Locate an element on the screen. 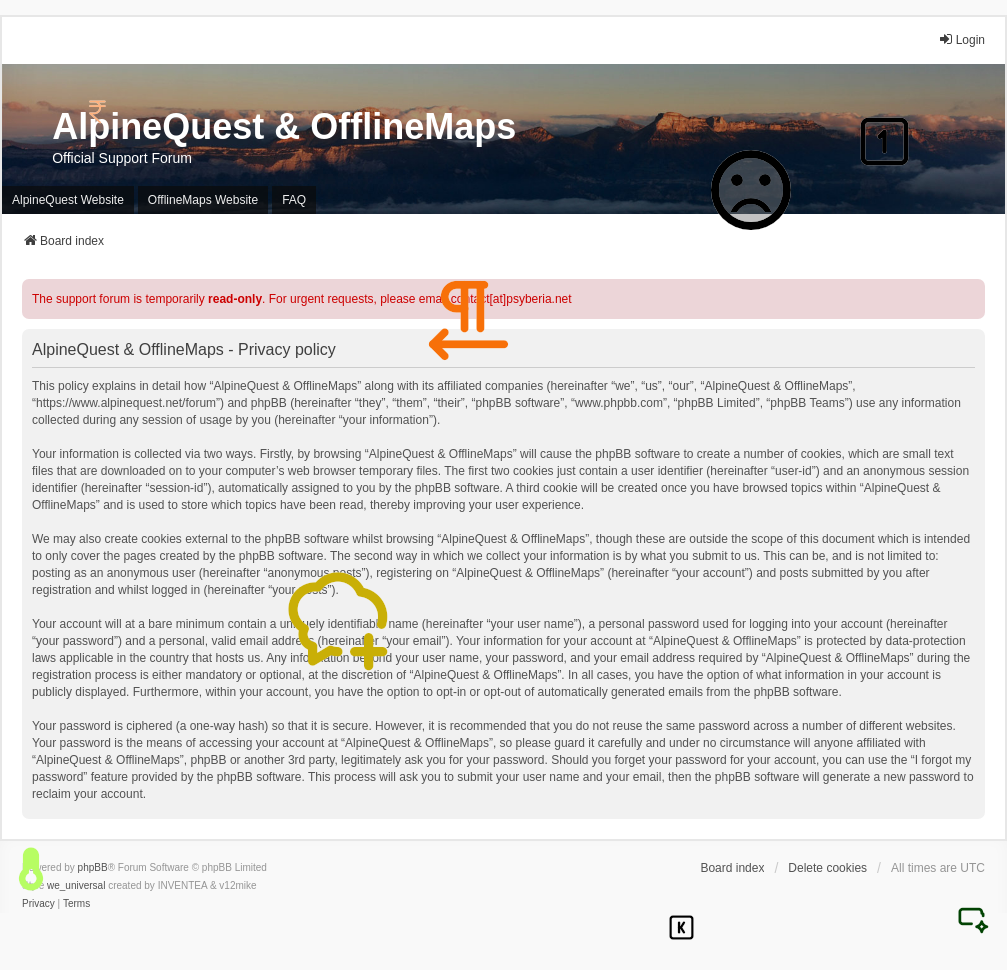 The width and height of the screenshot is (1007, 970). keyboard shortcut indicator for the letter K is located at coordinates (681, 927).